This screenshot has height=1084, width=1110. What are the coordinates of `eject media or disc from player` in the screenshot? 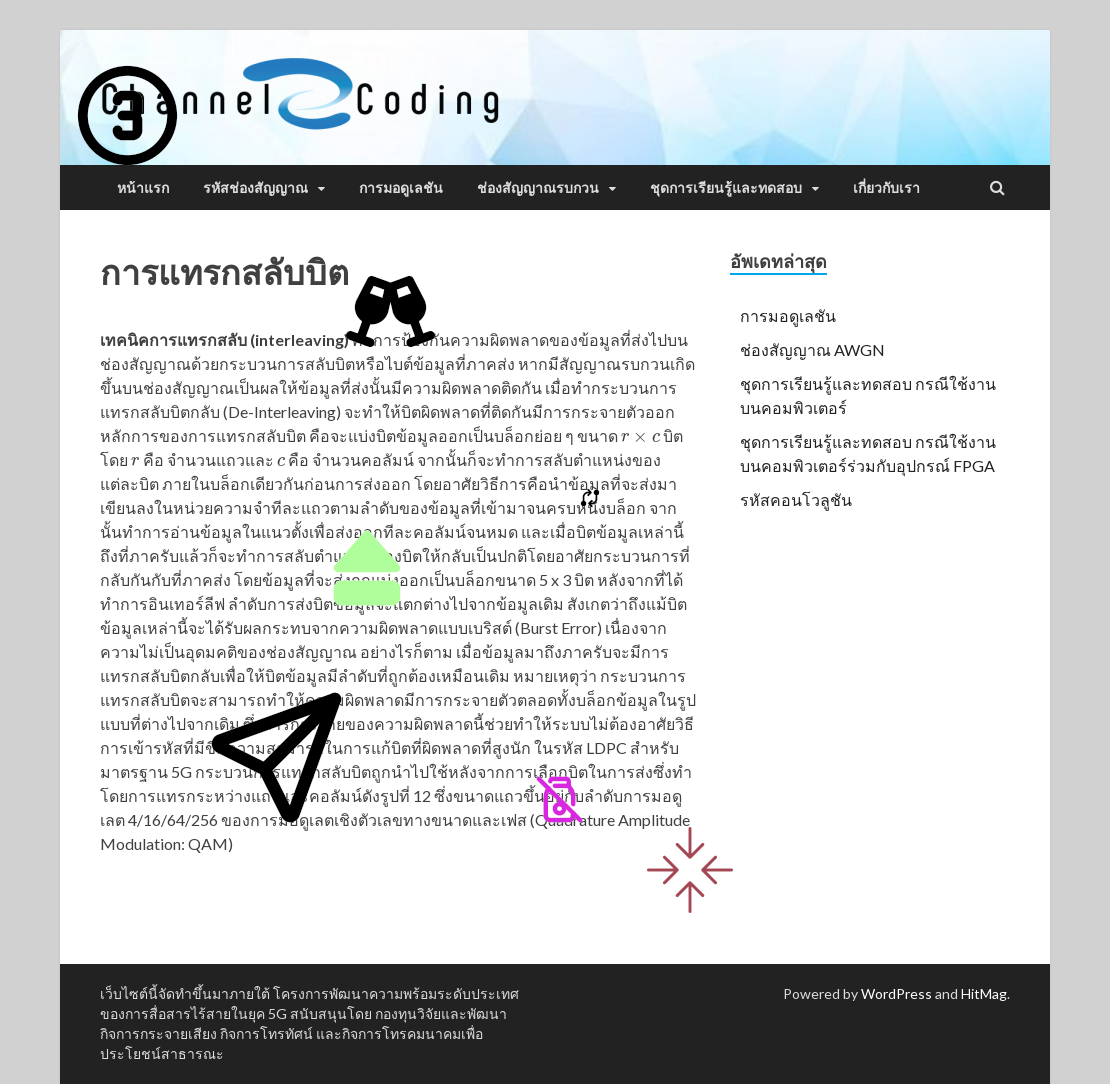 It's located at (367, 568).